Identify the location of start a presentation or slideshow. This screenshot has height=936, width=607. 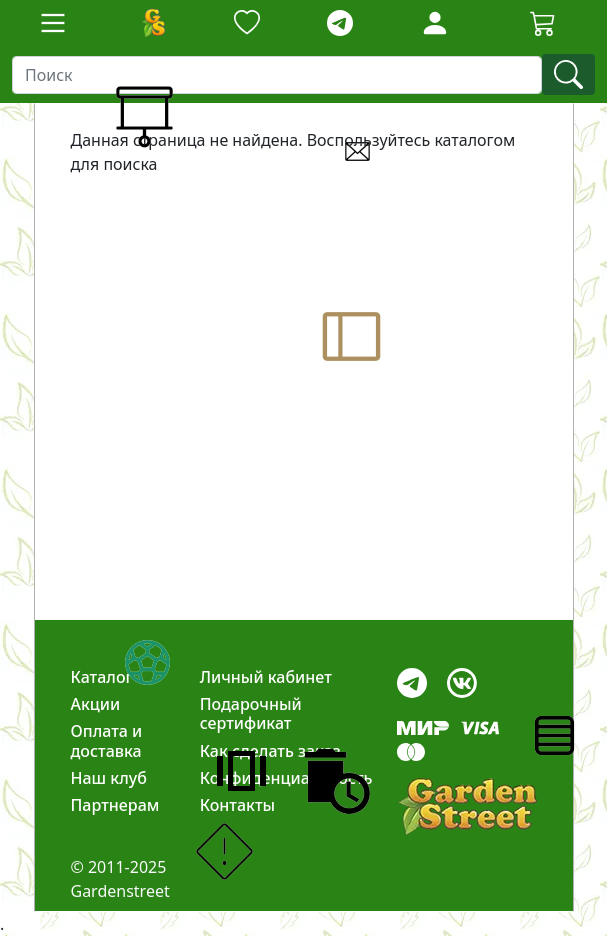
(144, 112).